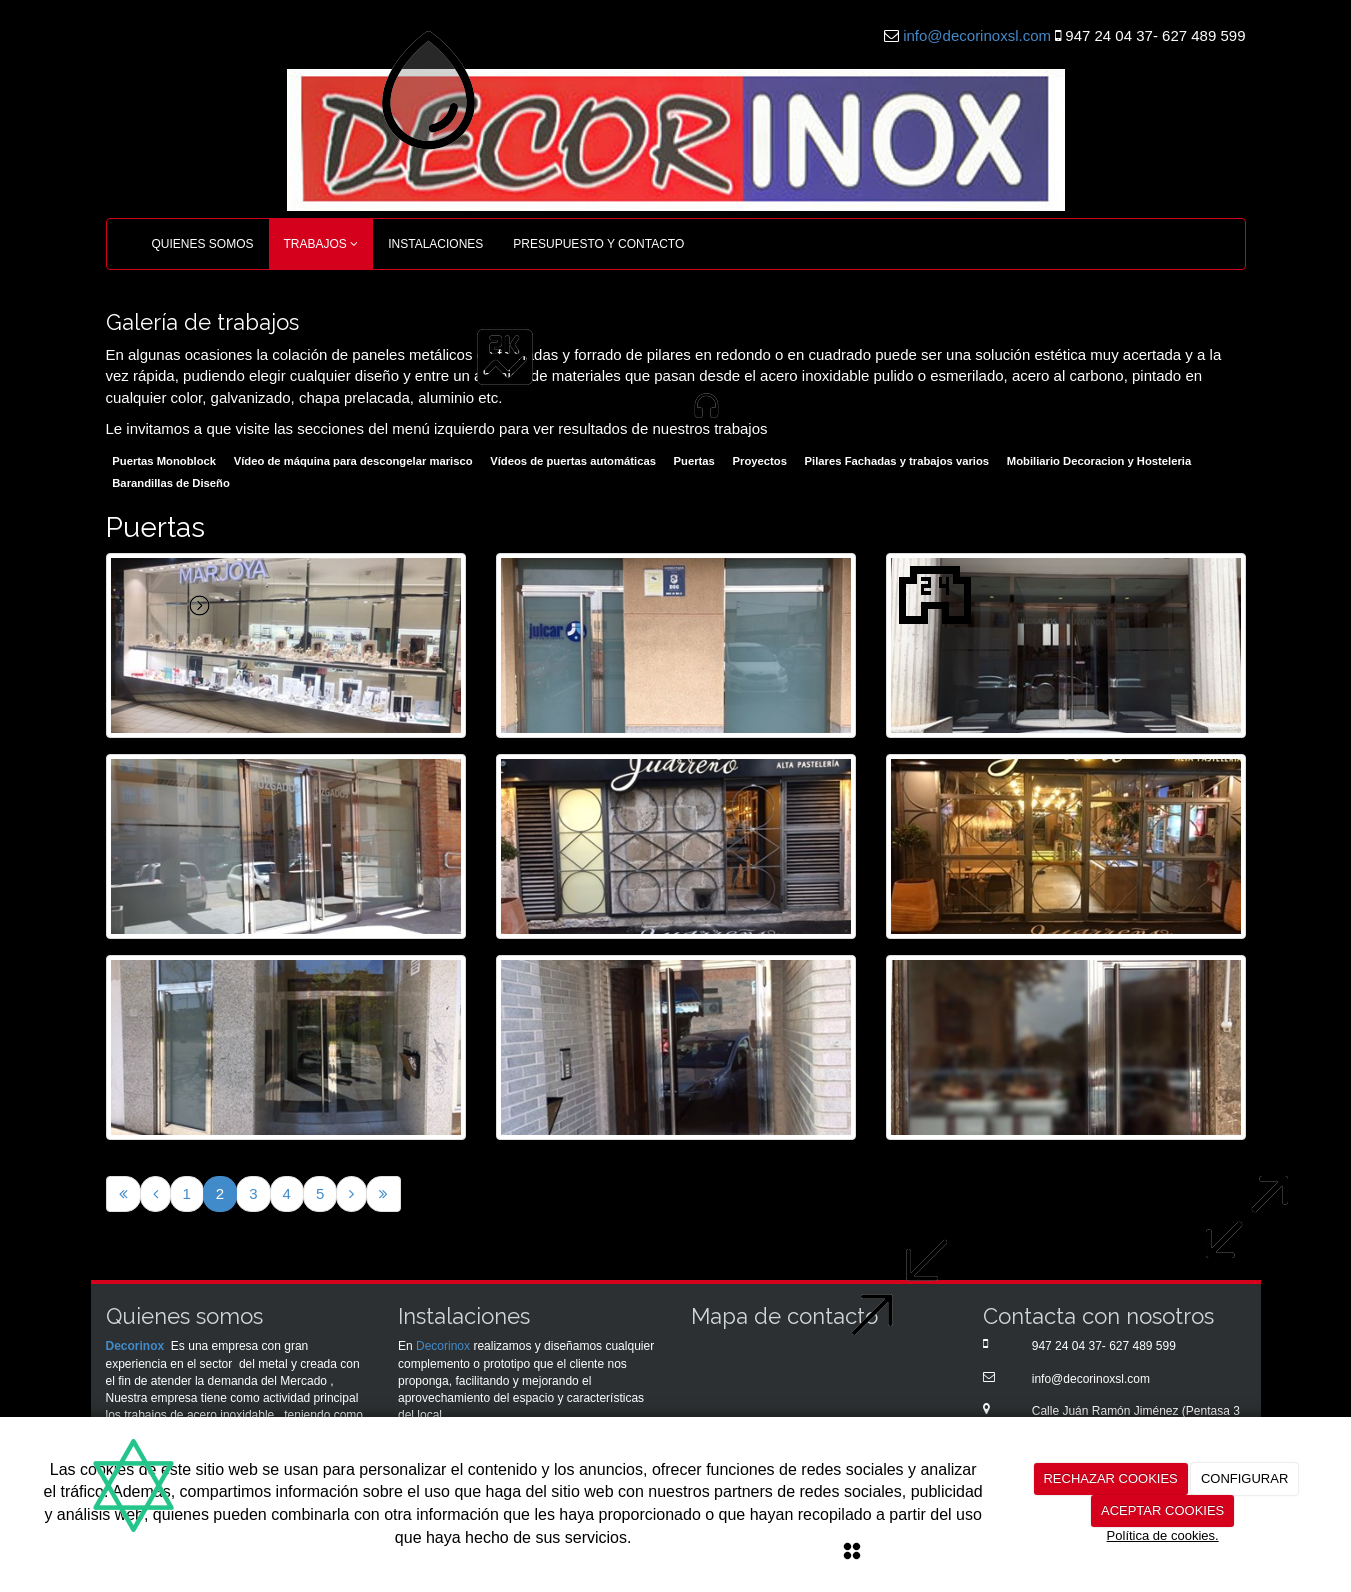 This screenshot has width=1351, height=1592. Describe the element at coordinates (899, 1287) in the screenshot. I see `collapse or minimize content` at that location.